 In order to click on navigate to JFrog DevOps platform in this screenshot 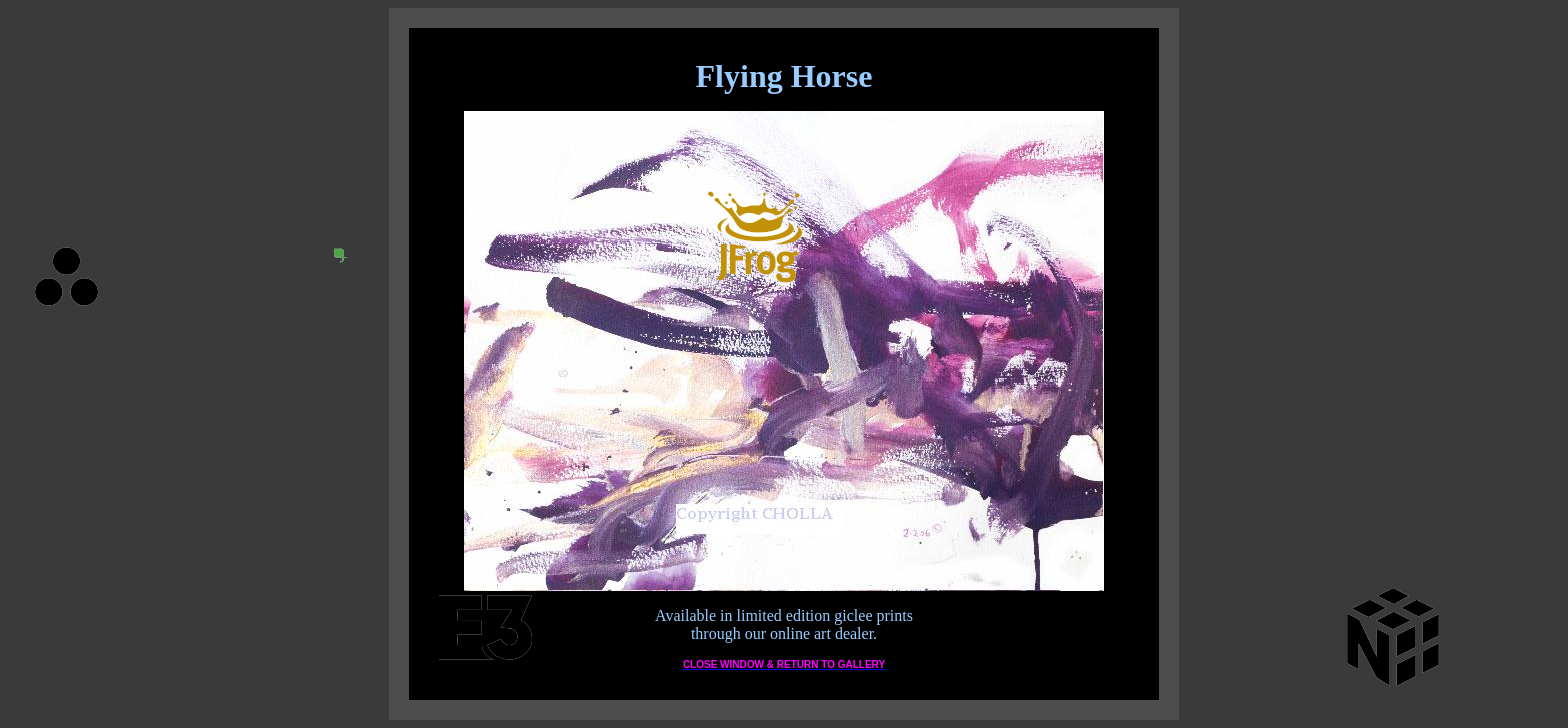, I will do `click(755, 237)`.